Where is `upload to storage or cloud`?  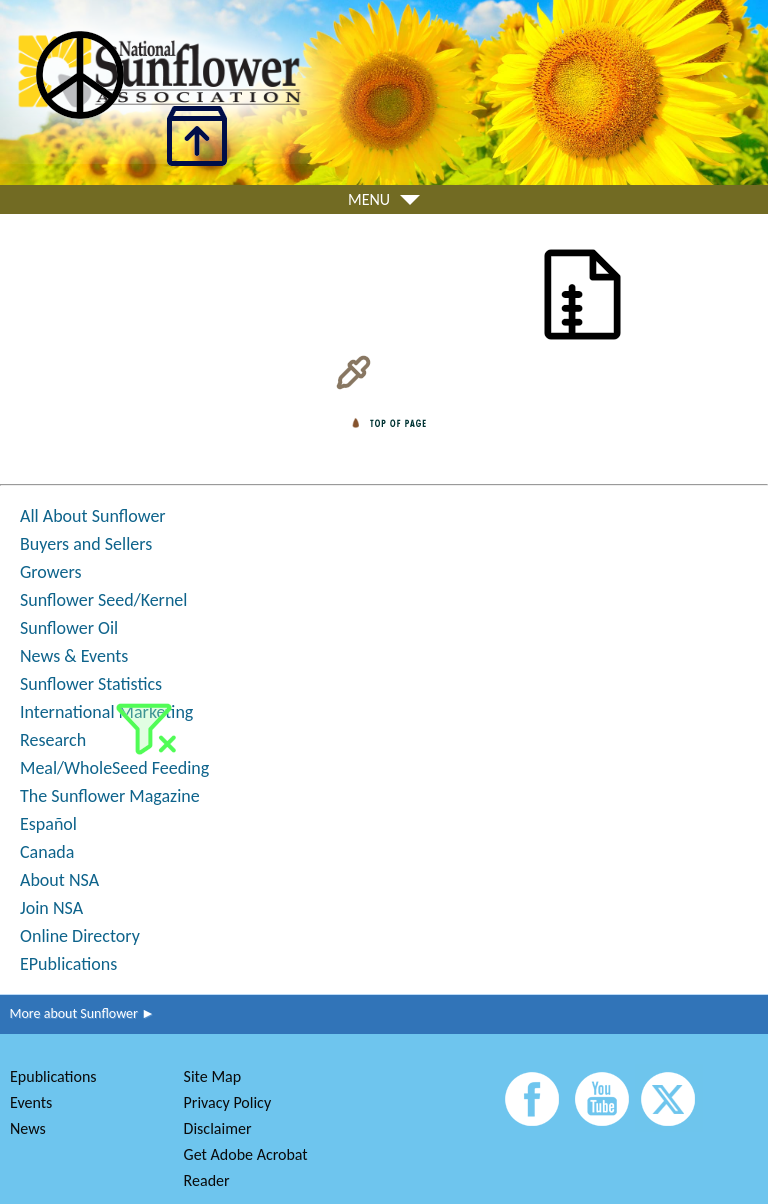 upload to storage or cloud is located at coordinates (197, 136).